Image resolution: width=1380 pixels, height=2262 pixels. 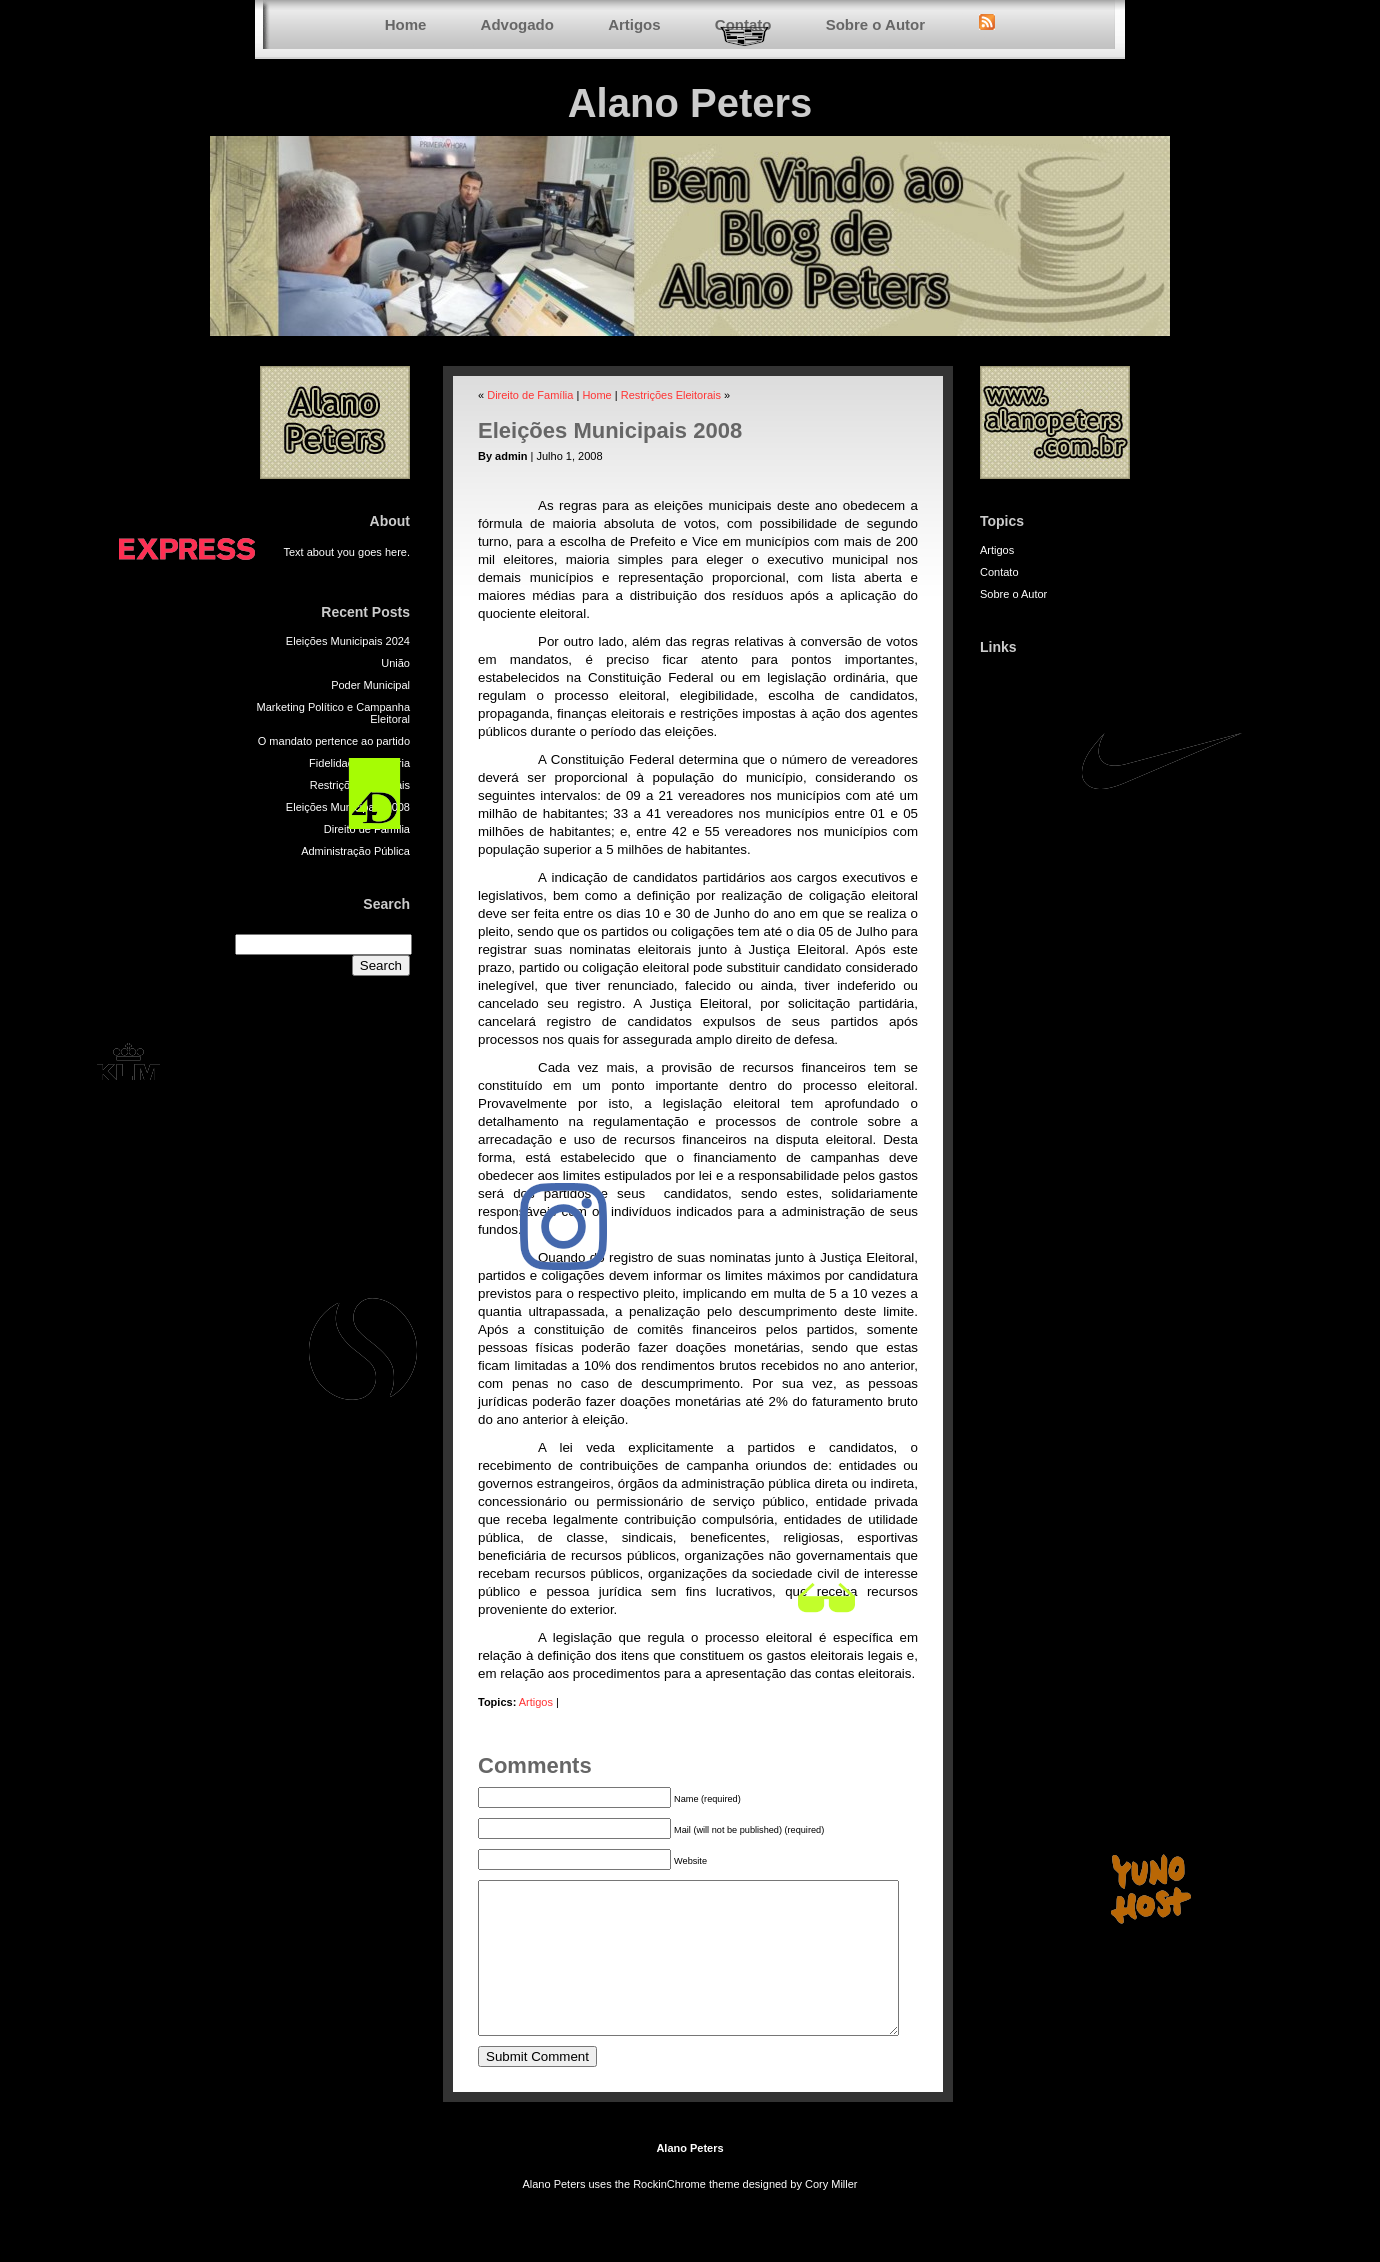 I want to click on awesome lists logo, so click(x=826, y=1597).